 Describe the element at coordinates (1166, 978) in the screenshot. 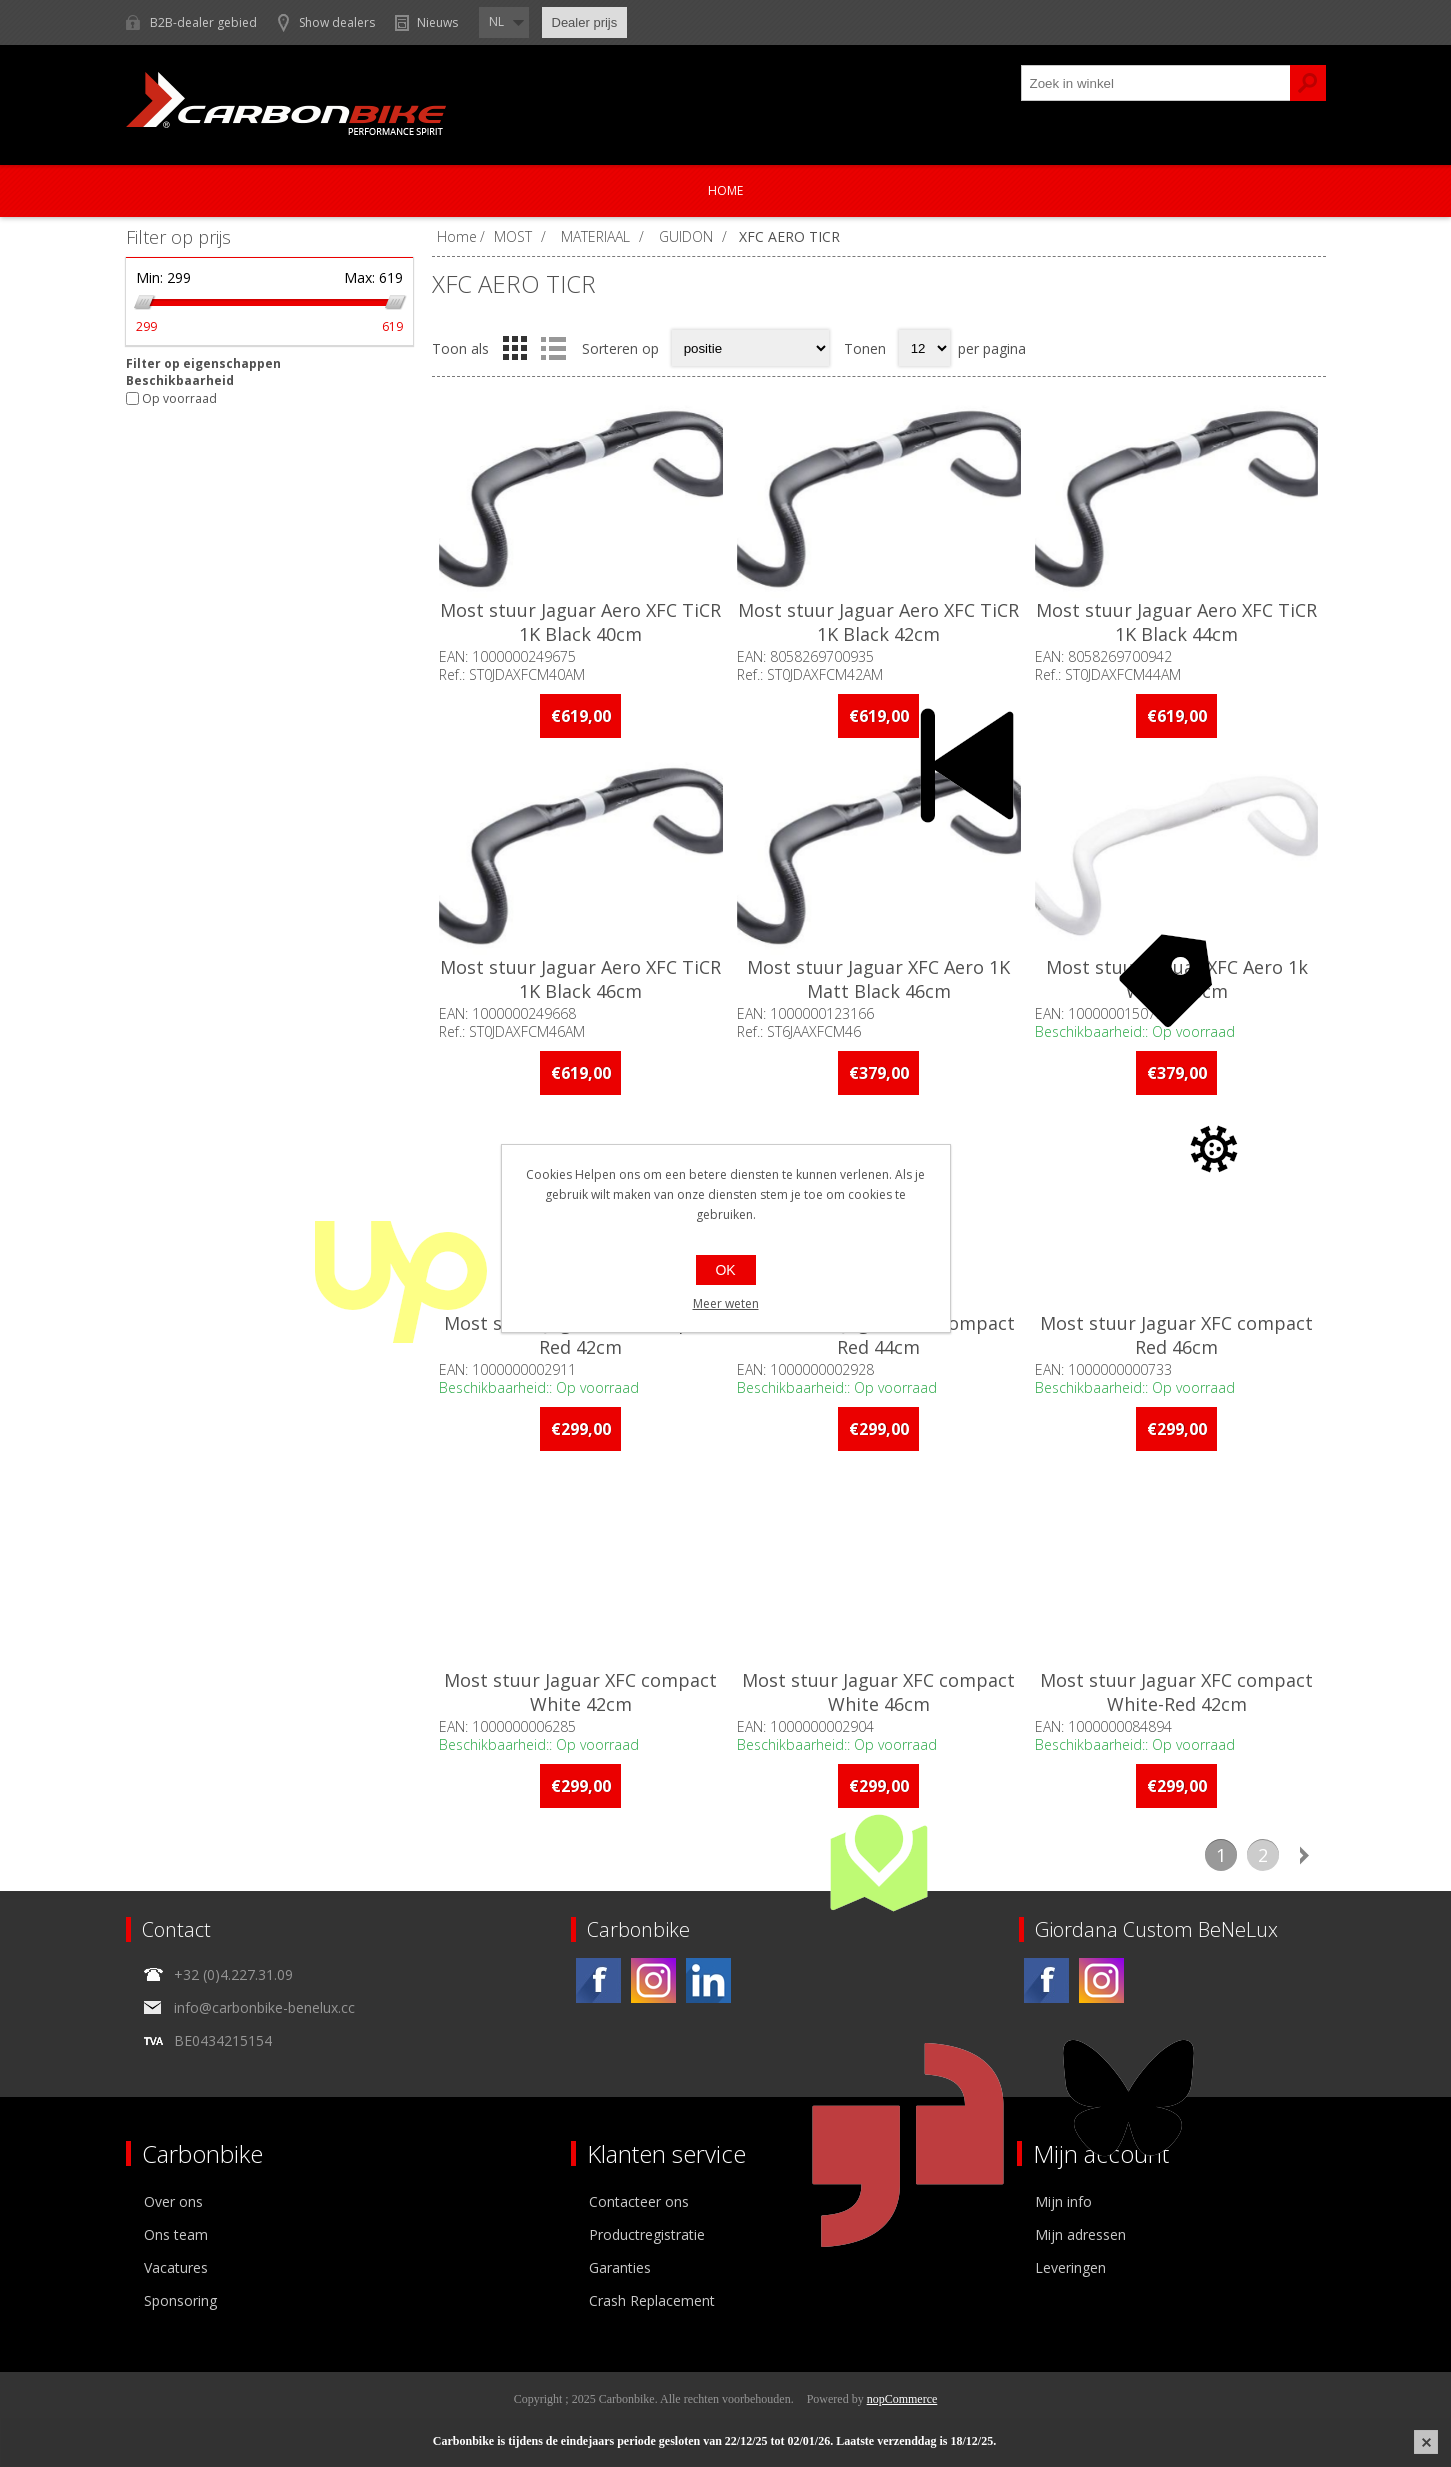

I see `view price or discount tag` at that location.